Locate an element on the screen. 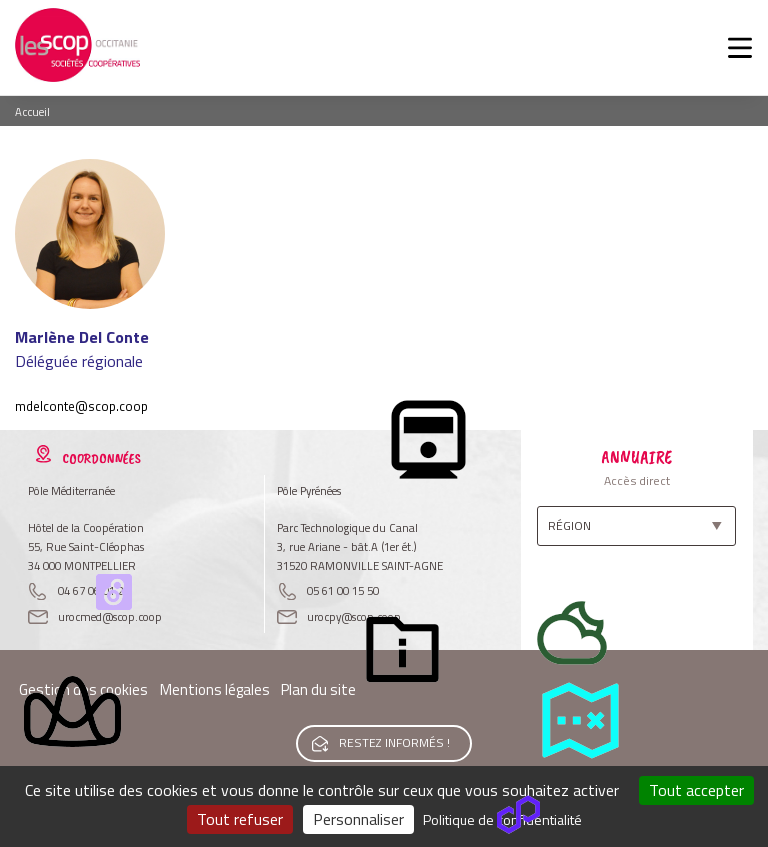  indicates partly cloudy night weather conditions is located at coordinates (572, 636).